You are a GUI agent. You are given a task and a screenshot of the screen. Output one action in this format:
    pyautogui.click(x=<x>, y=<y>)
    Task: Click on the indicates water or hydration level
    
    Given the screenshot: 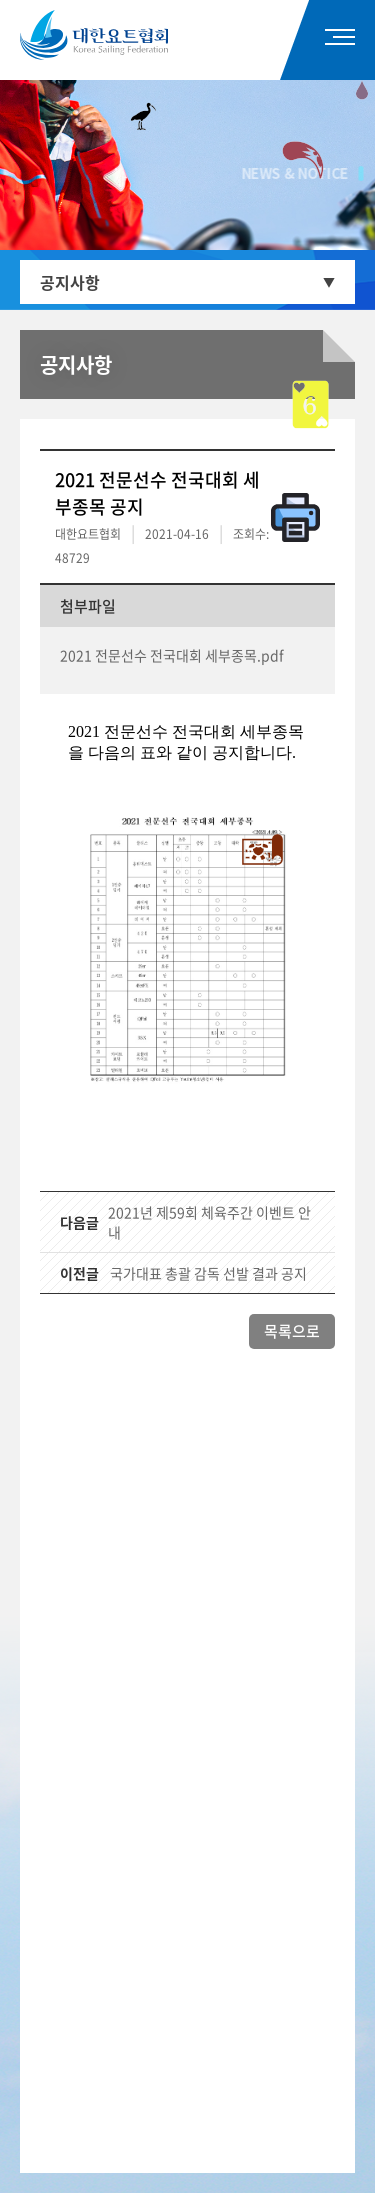 What is the action you would take?
    pyautogui.click(x=362, y=90)
    